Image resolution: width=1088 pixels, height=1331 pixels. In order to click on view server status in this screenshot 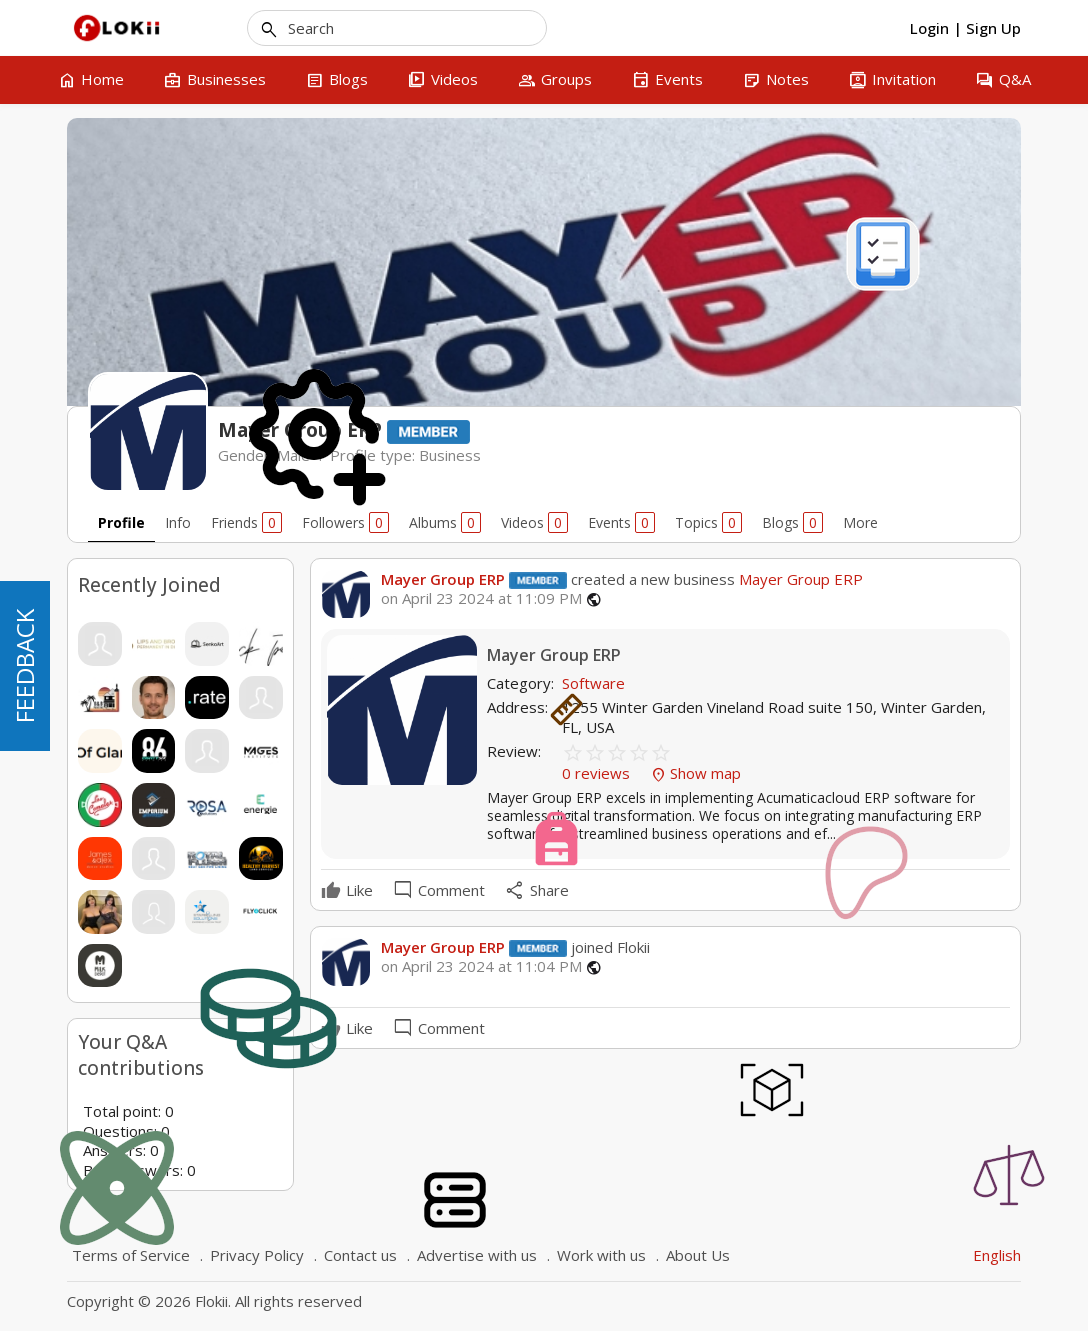, I will do `click(455, 1200)`.